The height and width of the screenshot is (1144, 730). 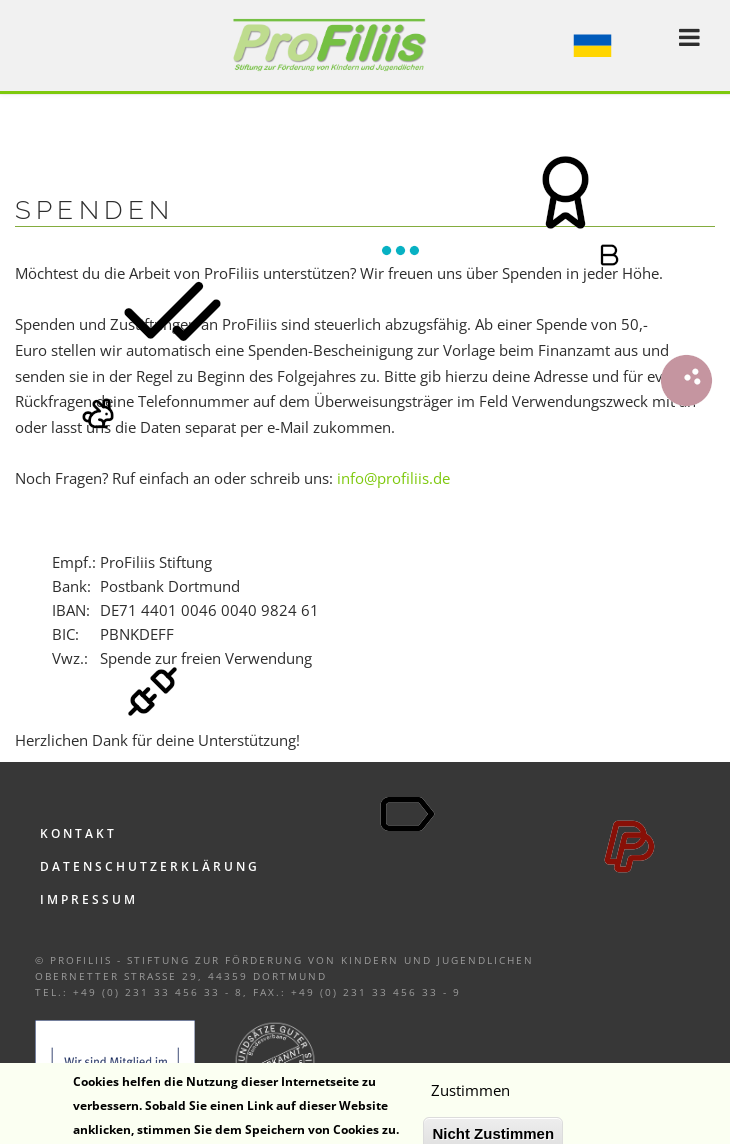 I want to click on indicates fast or quick mode, so click(x=98, y=414).